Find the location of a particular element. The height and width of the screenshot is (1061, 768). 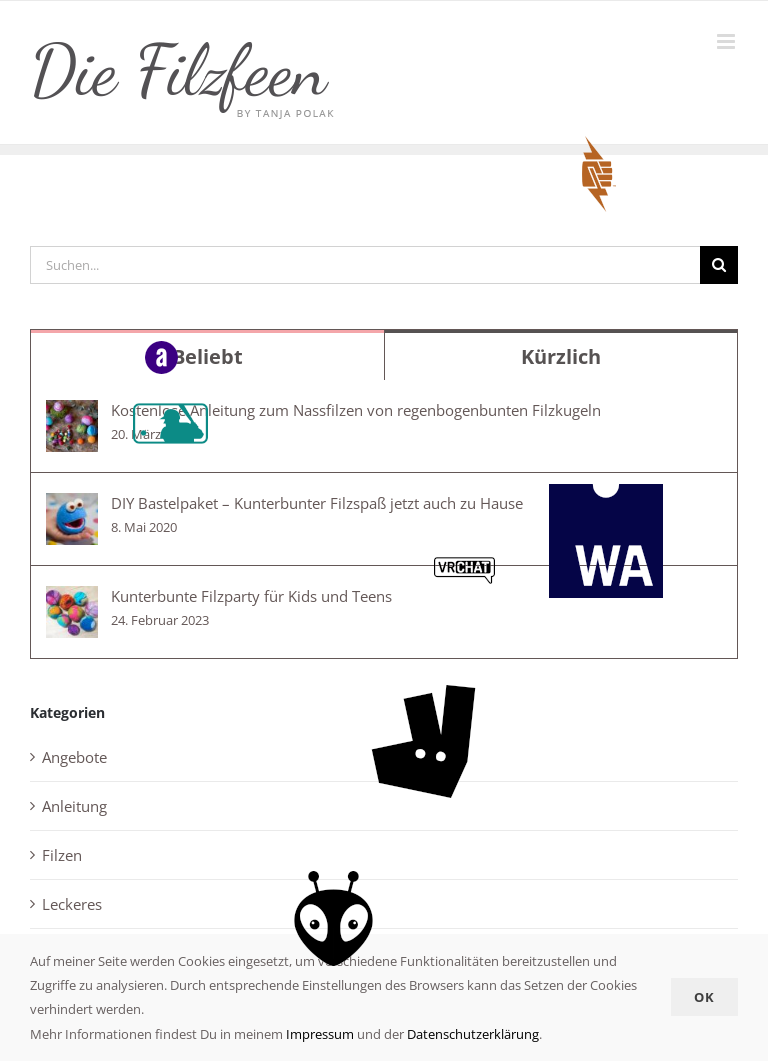

open the MLB app is located at coordinates (170, 423).